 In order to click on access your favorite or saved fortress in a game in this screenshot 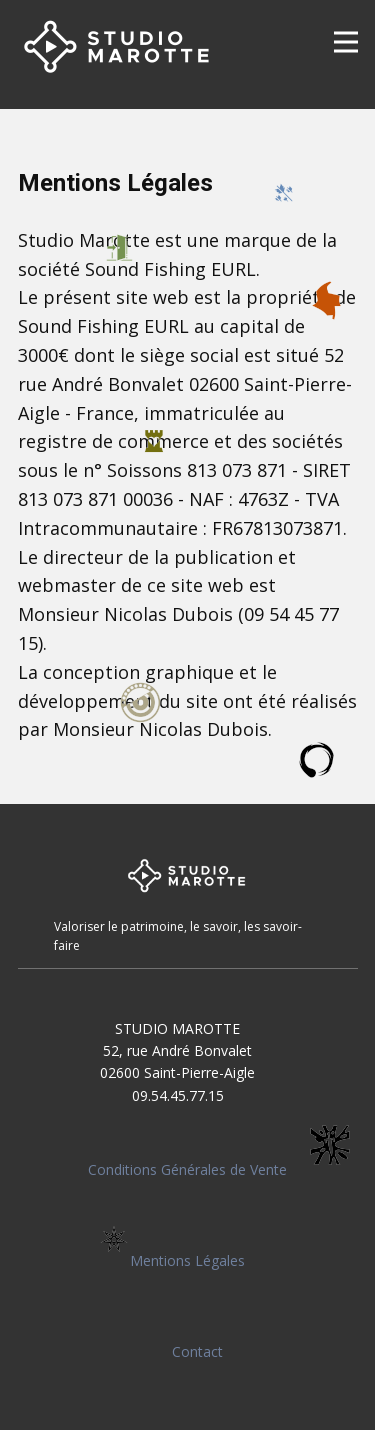, I will do `click(154, 441)`.